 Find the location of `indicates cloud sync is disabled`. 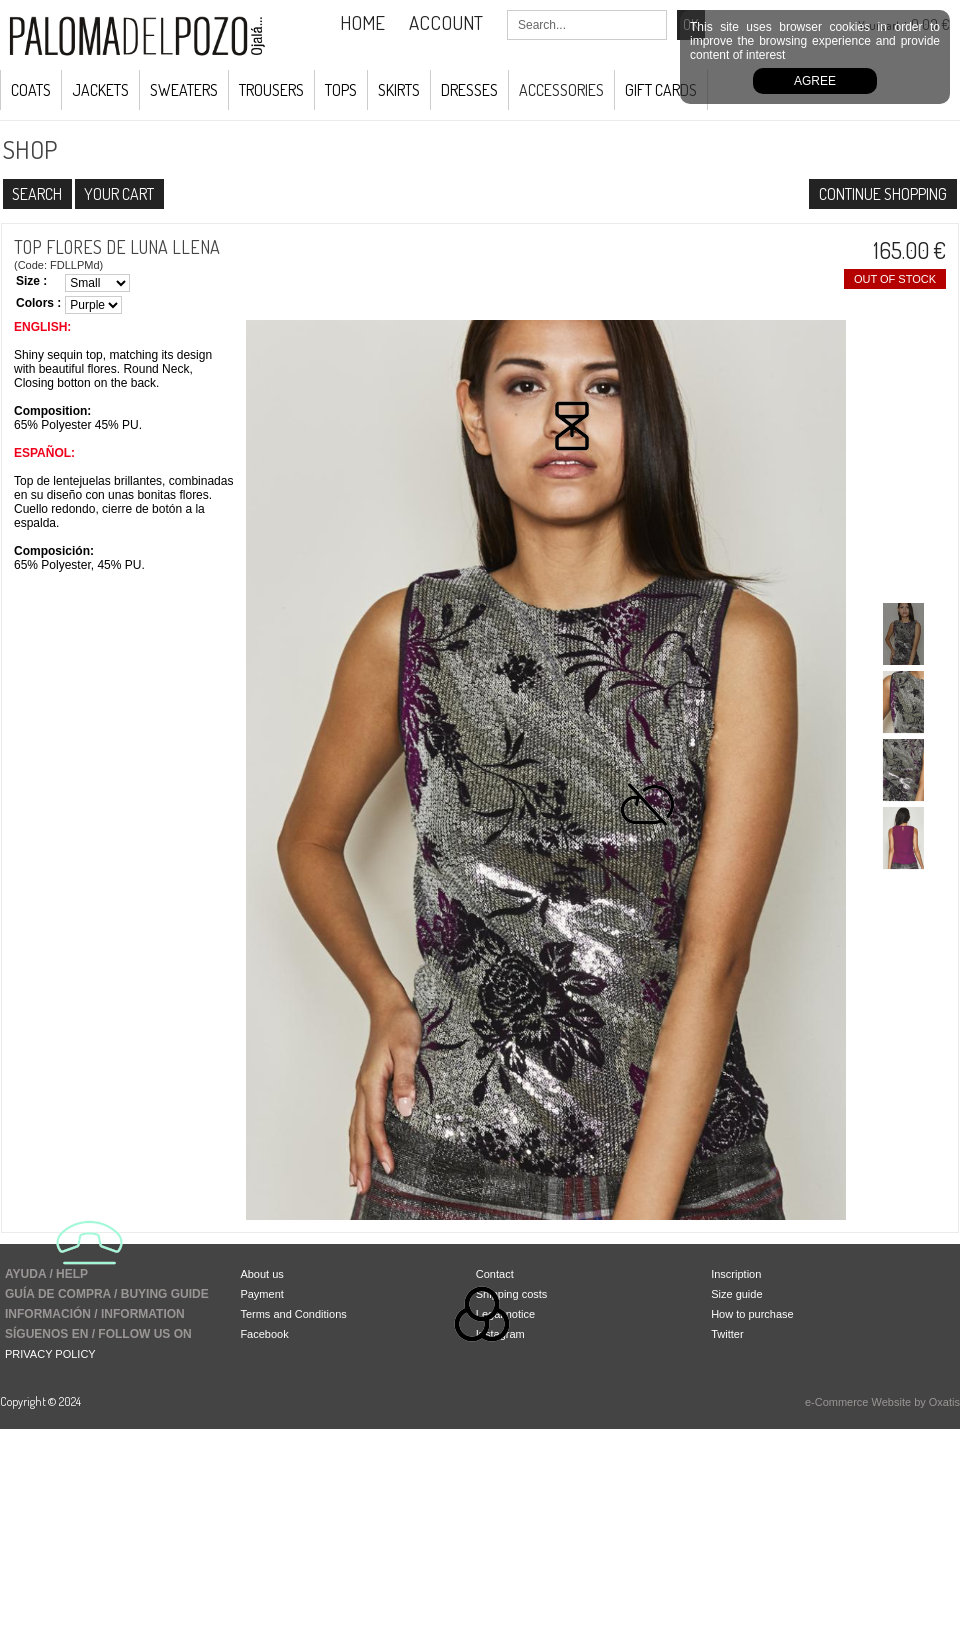

indicates cloud sync is disabled is located at coordinates (647, 804).